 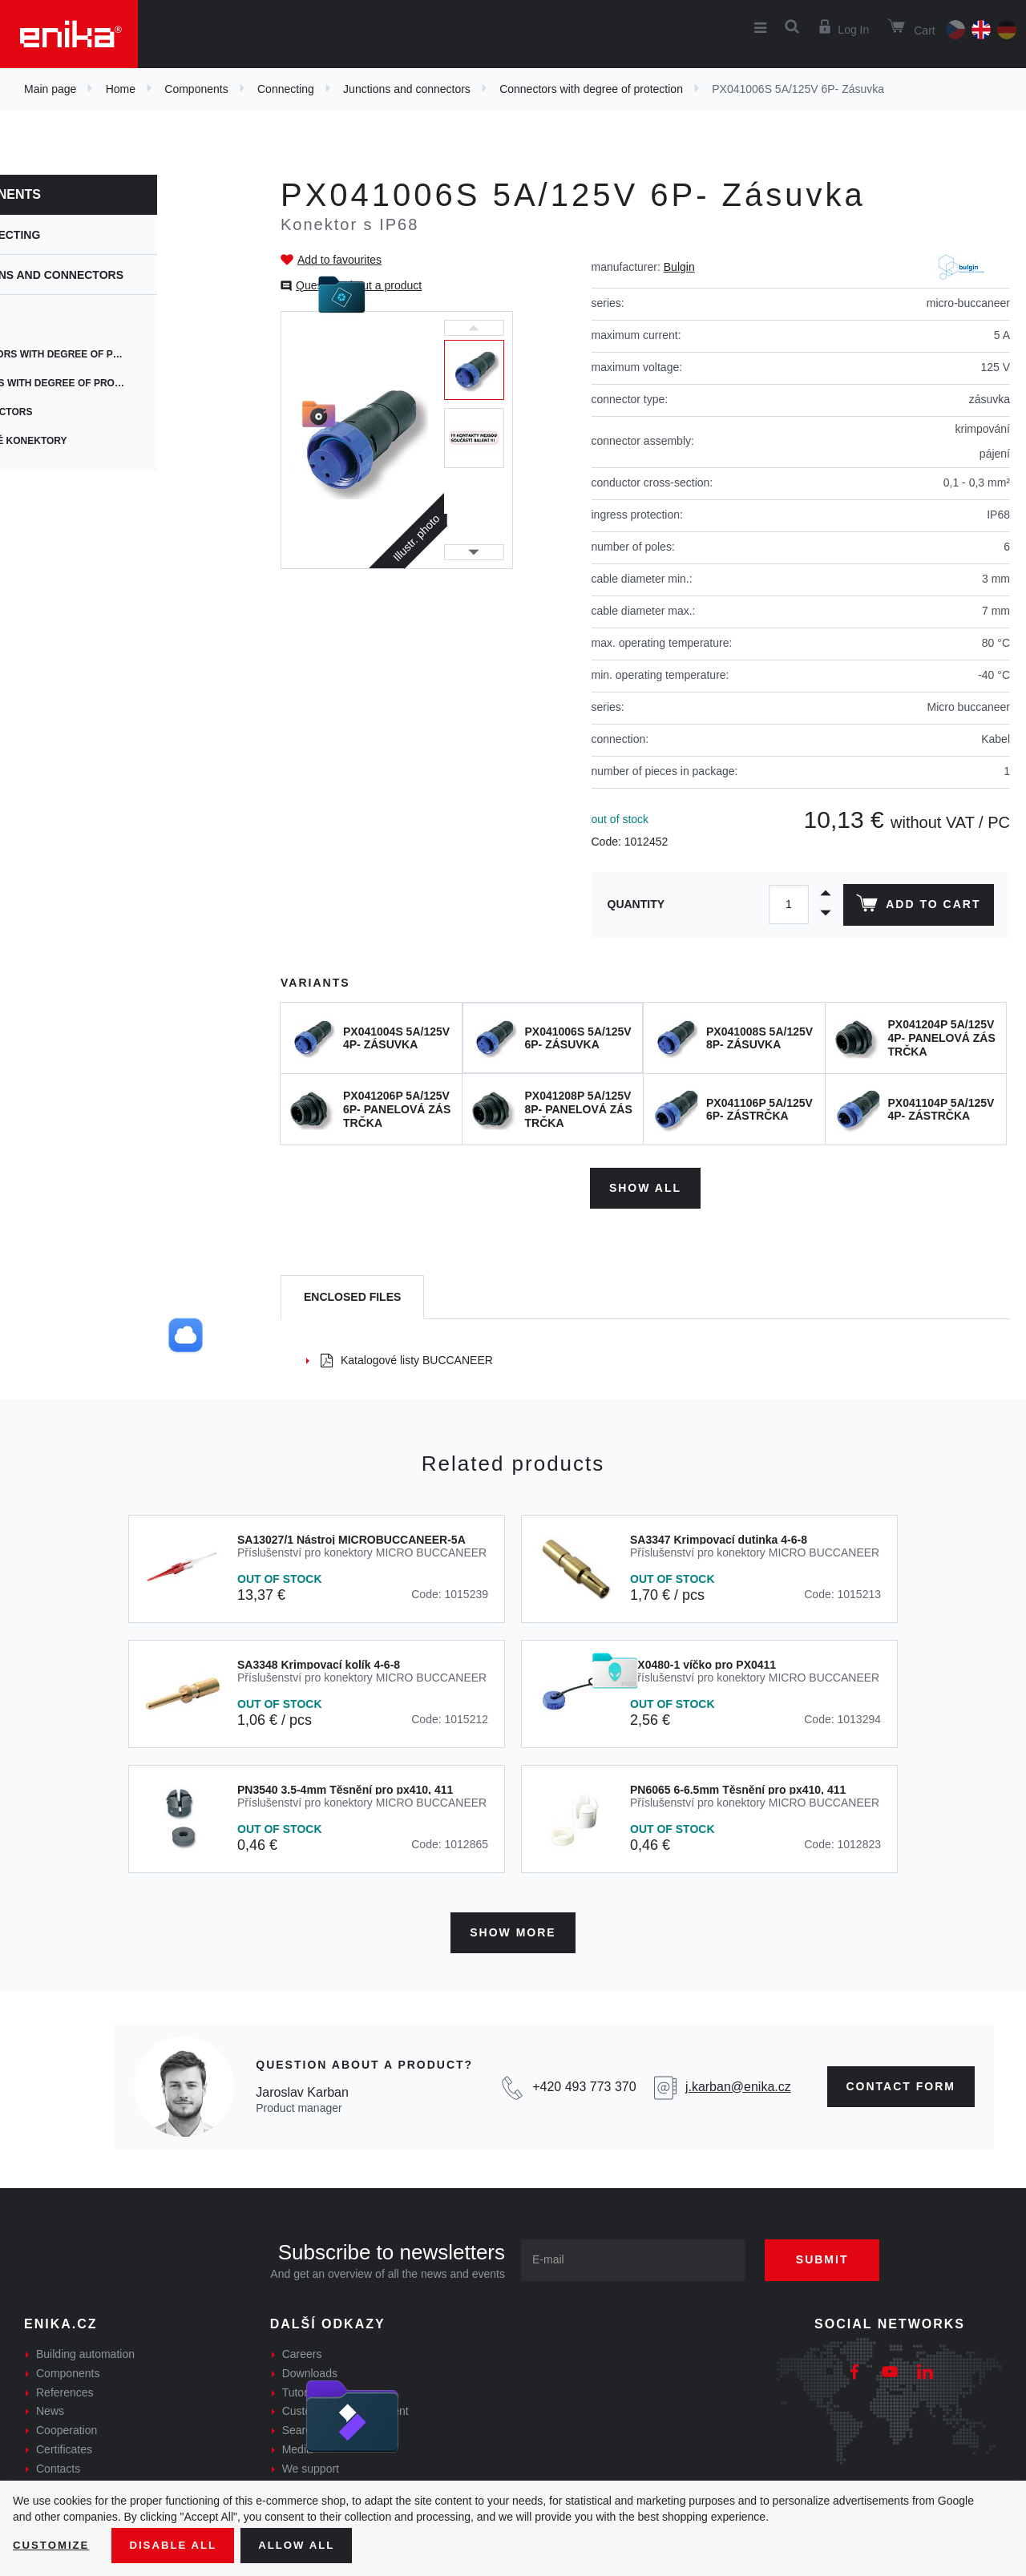 I want to click on open alienware game files folder, so click(x=615, y=1672).